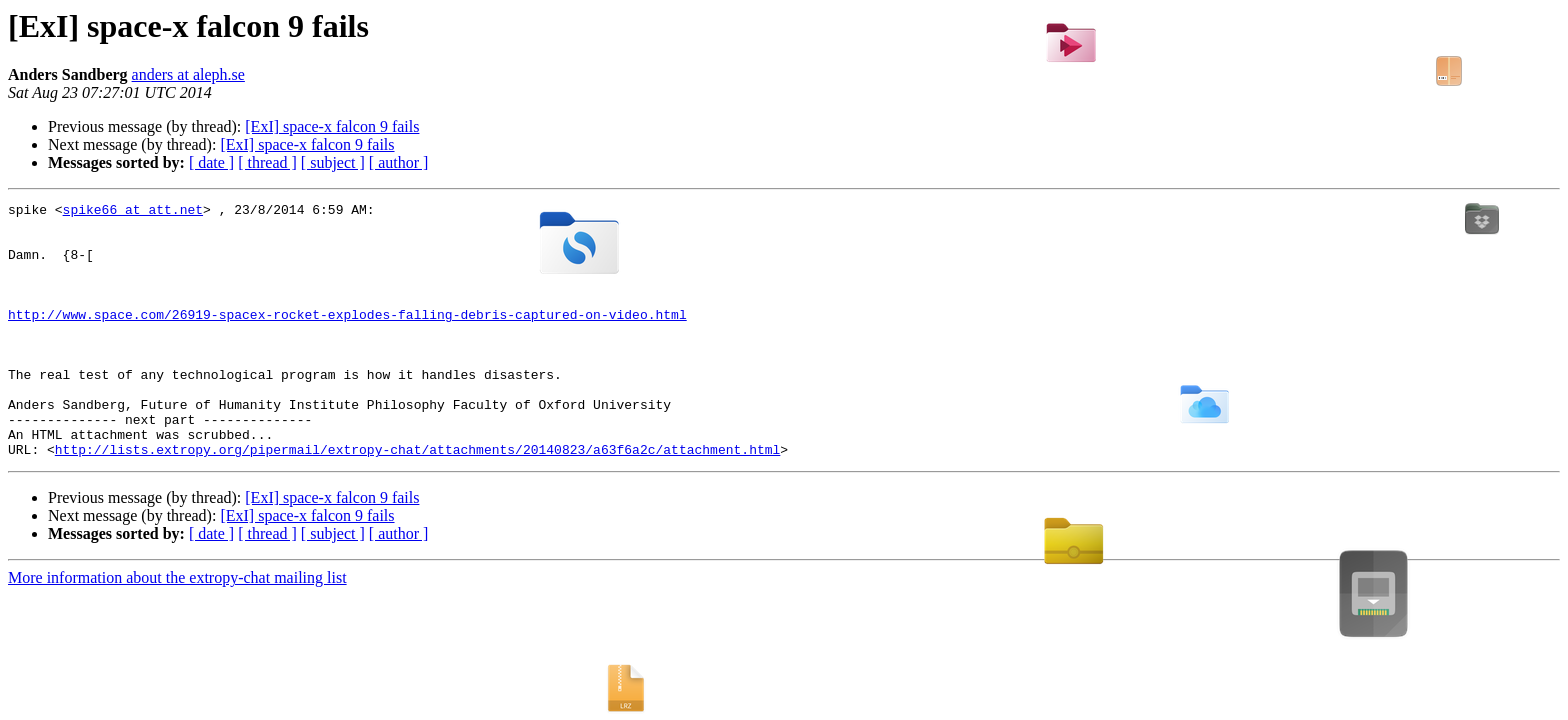 This screenshot has width=1568, height=720. What do you see at coordinates (1482, 218) in the screenshot?
I see `open your dropbox folder` at bounding box center [1482, 218].